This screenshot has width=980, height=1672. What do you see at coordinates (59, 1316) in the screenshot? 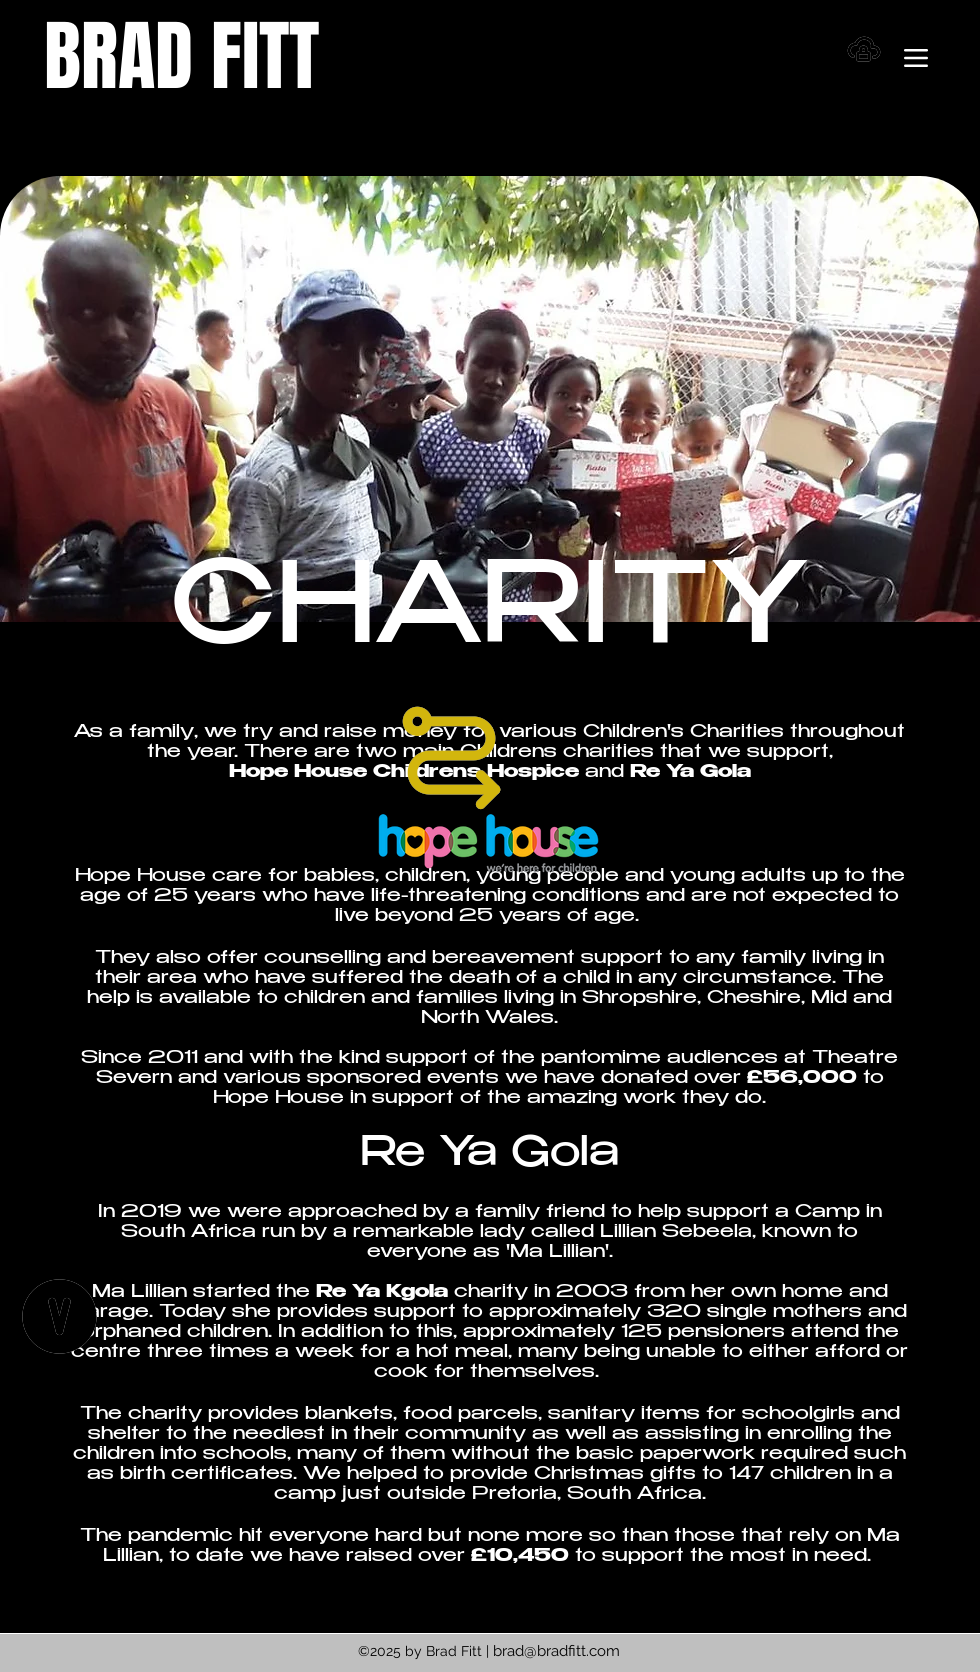
I see `indicates a verified status or badge` at bounding box center [59, 1316].